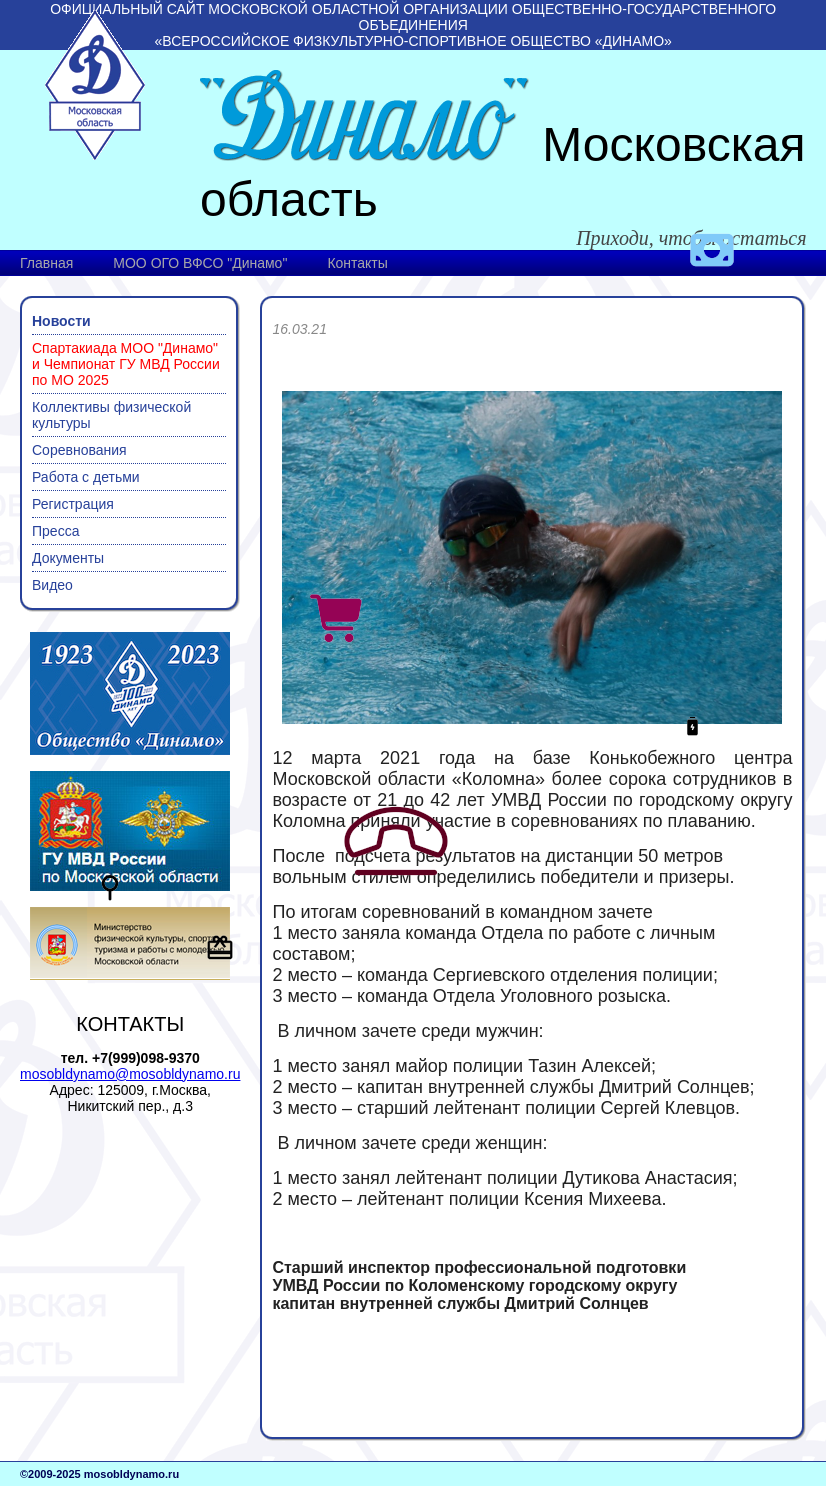  What do you see at coordinates (712, 250) in the screenshot?
I see `view payment or billing information` at bounding box center [712, 250].